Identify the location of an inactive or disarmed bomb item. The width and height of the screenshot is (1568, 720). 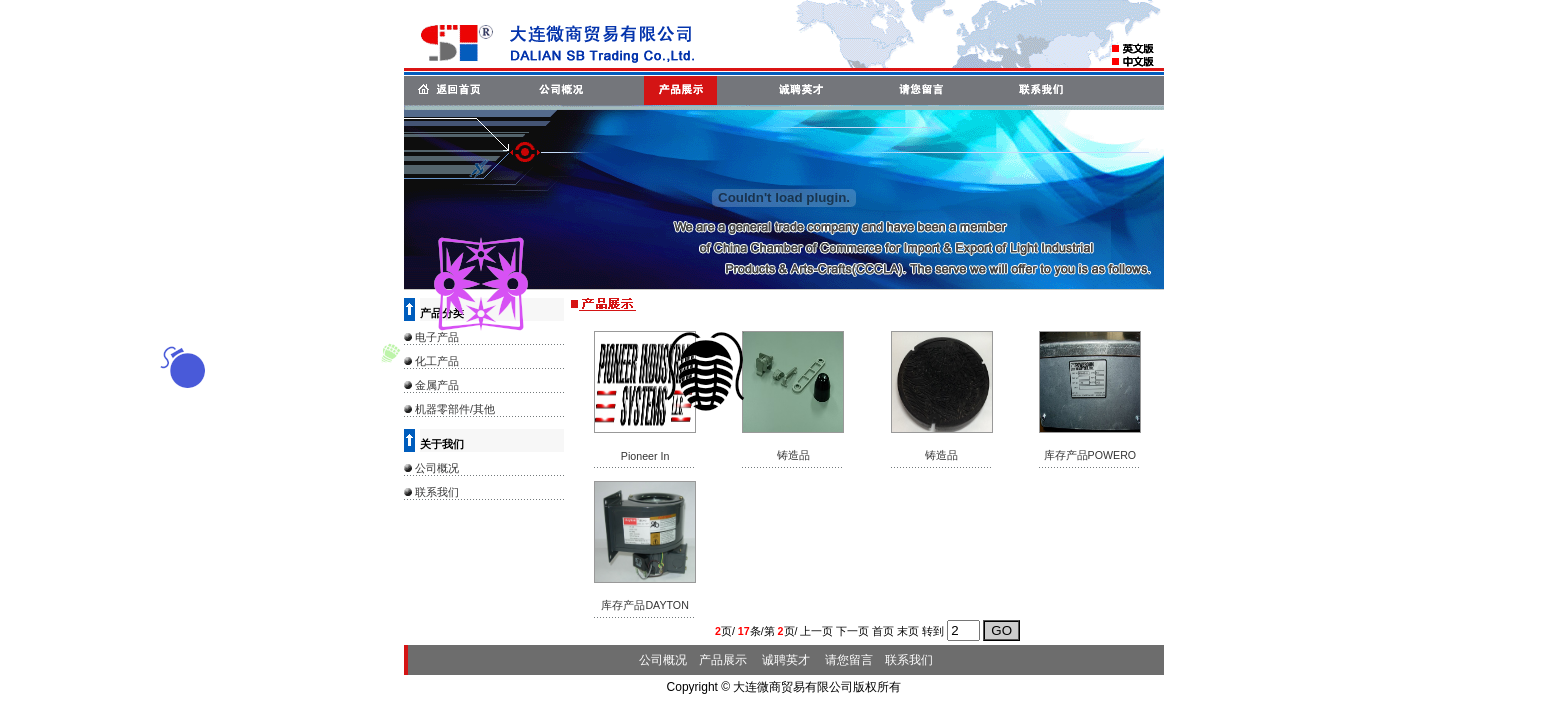
(183, 367).